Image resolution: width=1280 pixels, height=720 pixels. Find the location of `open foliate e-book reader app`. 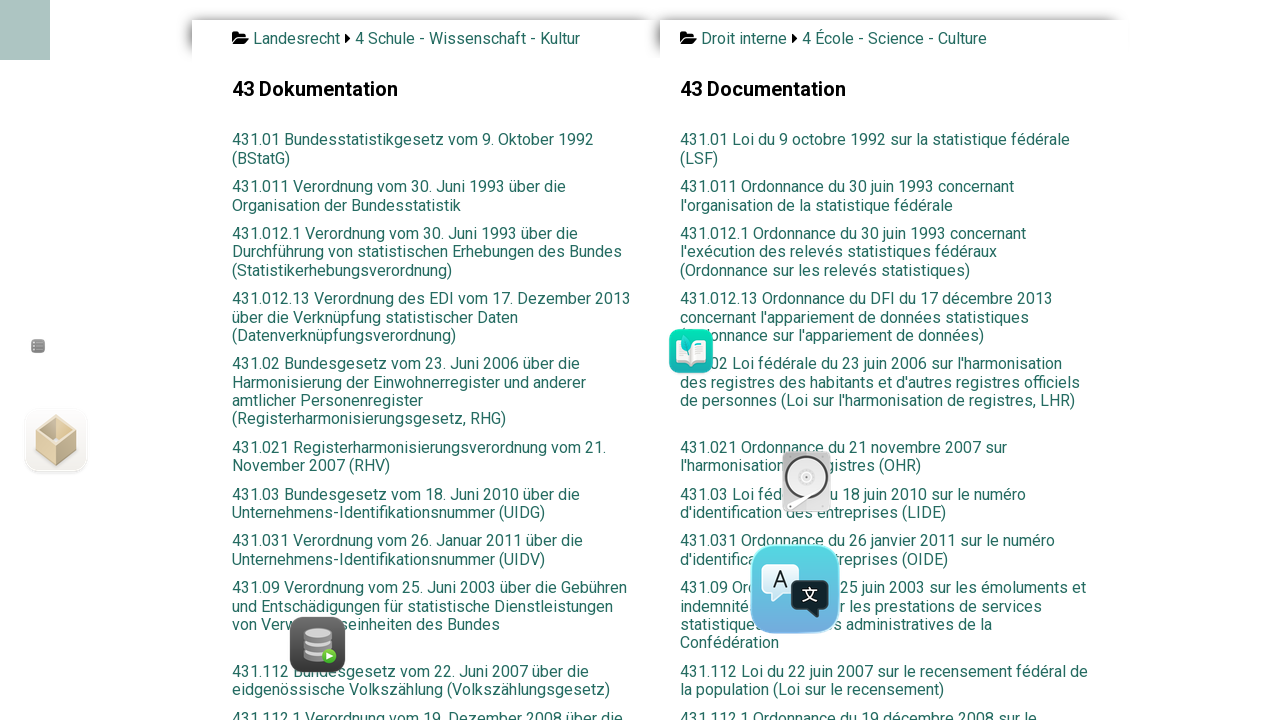

open foliate e-book reader app is located at coordinates (691, 351).